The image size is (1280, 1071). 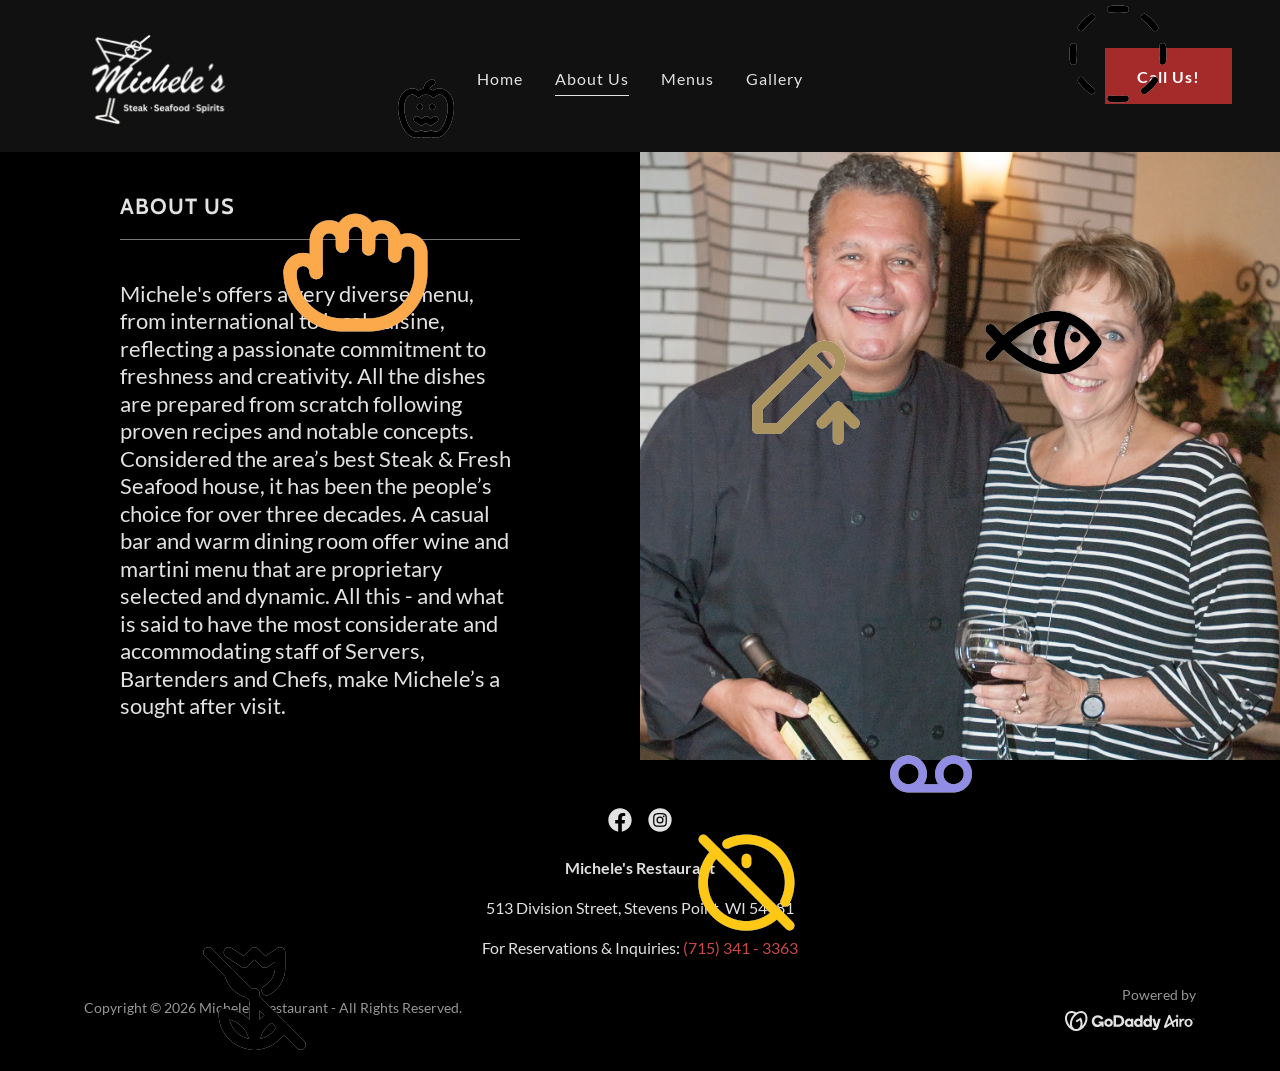 I want to click on access halloween-themed content or settings, so click(x=426, y=110).